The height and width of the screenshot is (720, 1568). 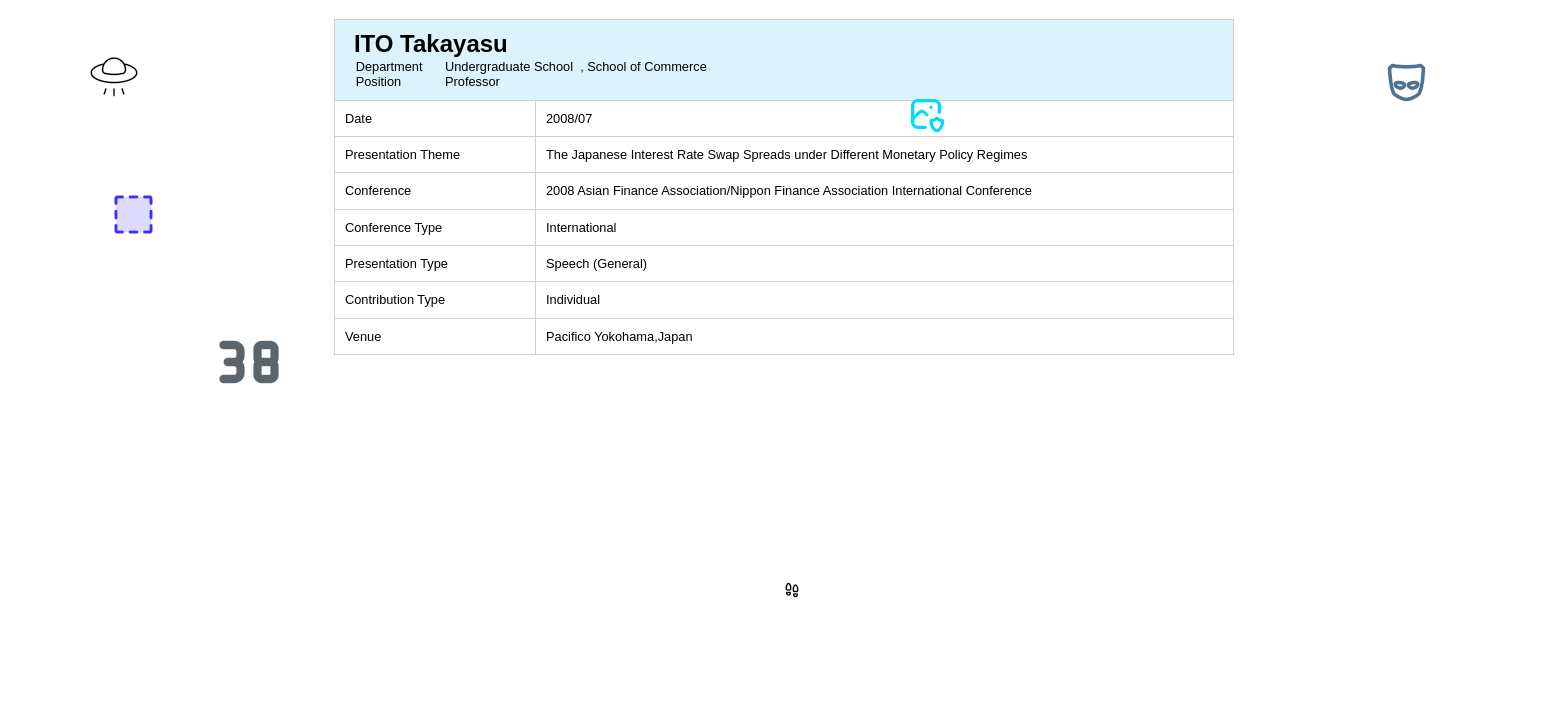 I want to click on protected photo or image, so click(x=926, y=114).